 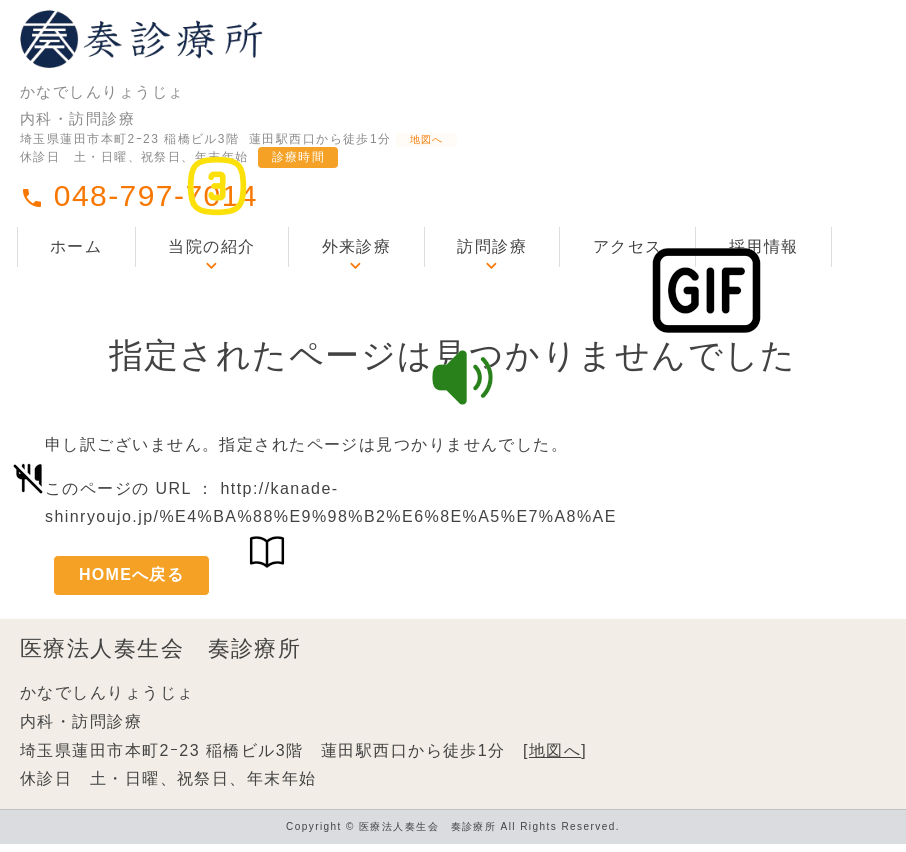 I want to click on adjust or unmute audio volume, so click(x=462, y=377).